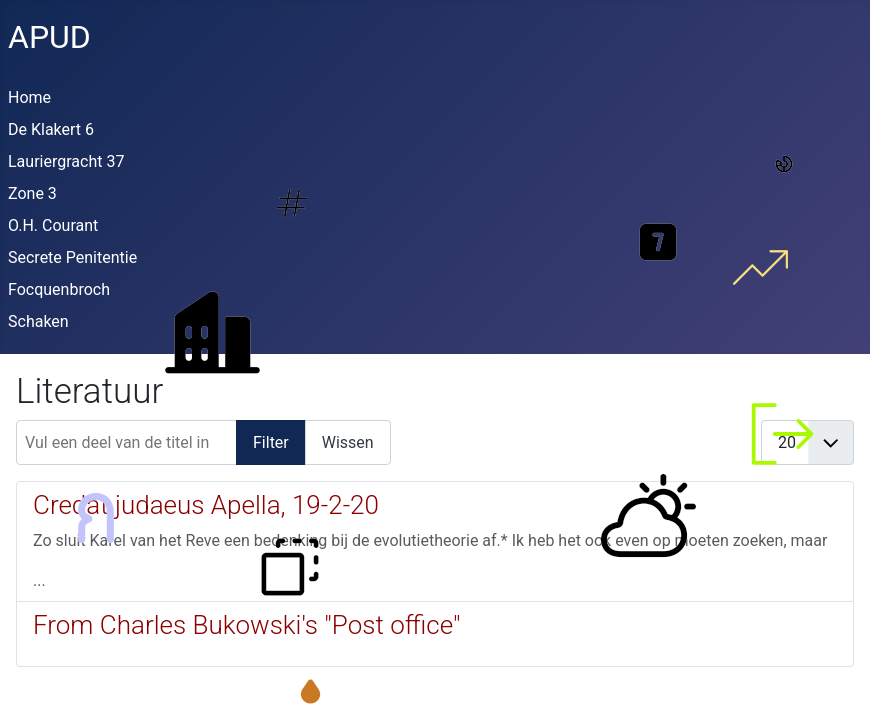  What do you see at coordinates (760, 269) in the screenshot?
I see `view trending or popular content` at bounding box center [760, 269].